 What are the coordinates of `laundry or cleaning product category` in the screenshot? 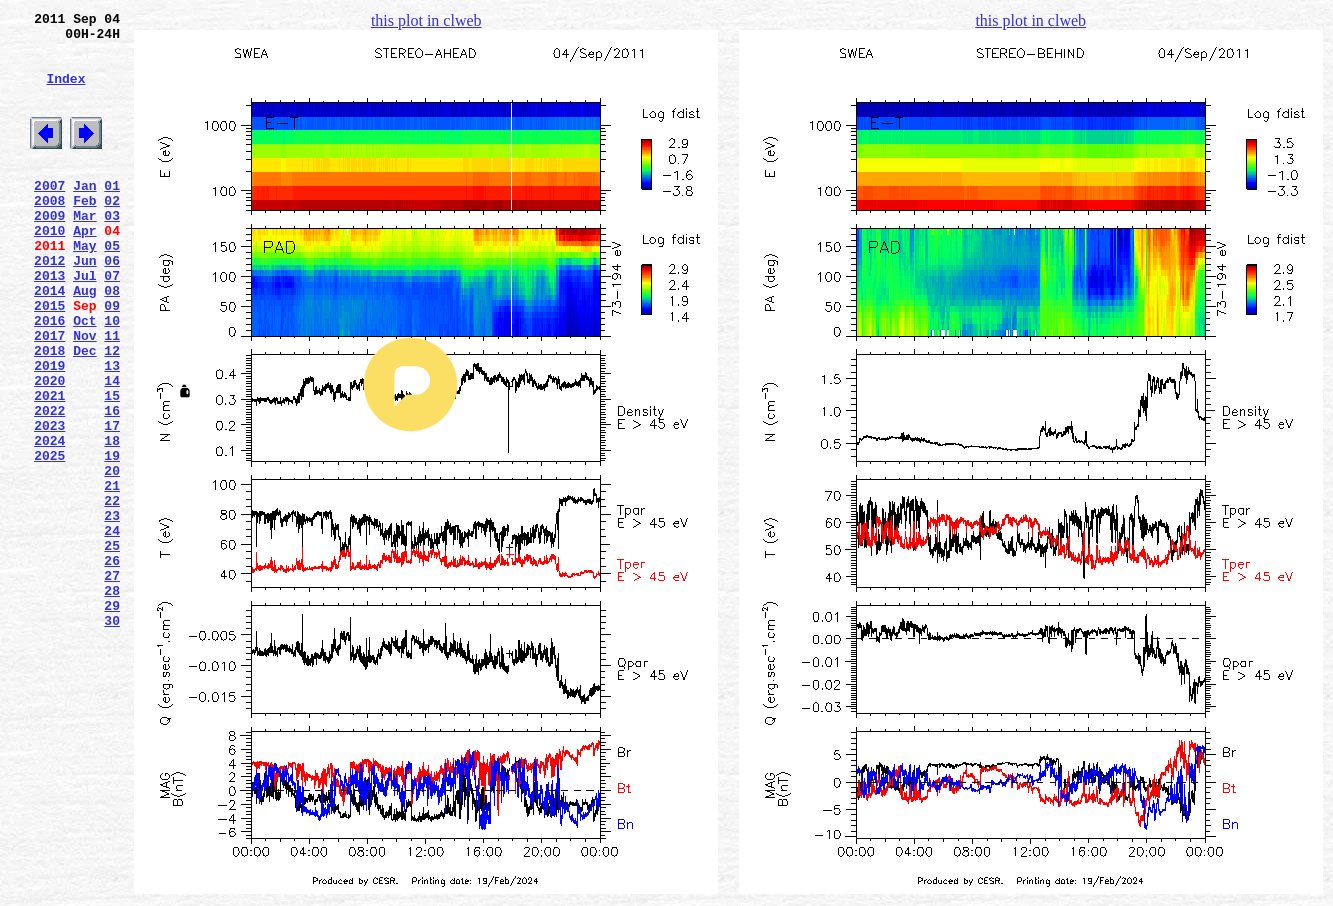 It's located at (185, 391).